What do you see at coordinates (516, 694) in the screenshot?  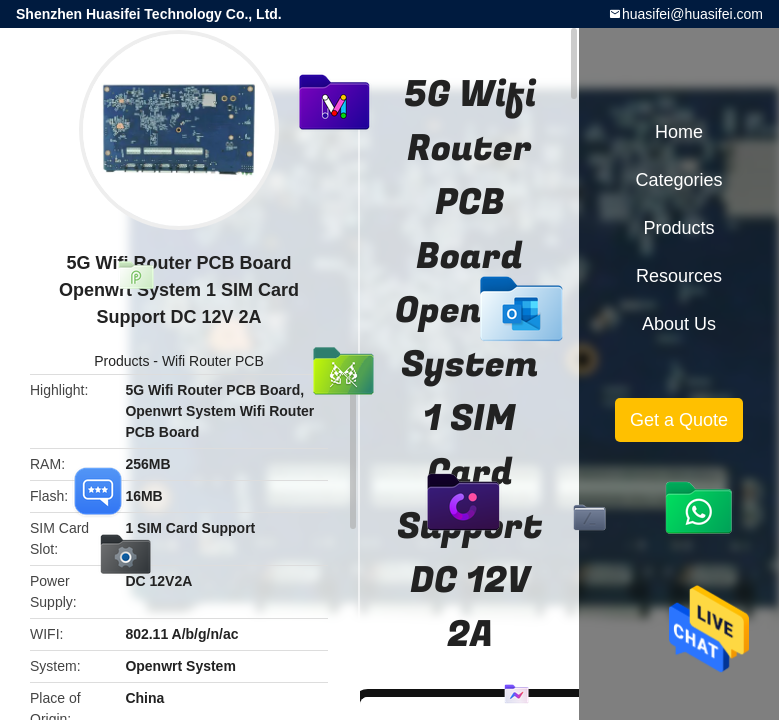 I see `open messenger app folder` at bounding box center [516, 694].